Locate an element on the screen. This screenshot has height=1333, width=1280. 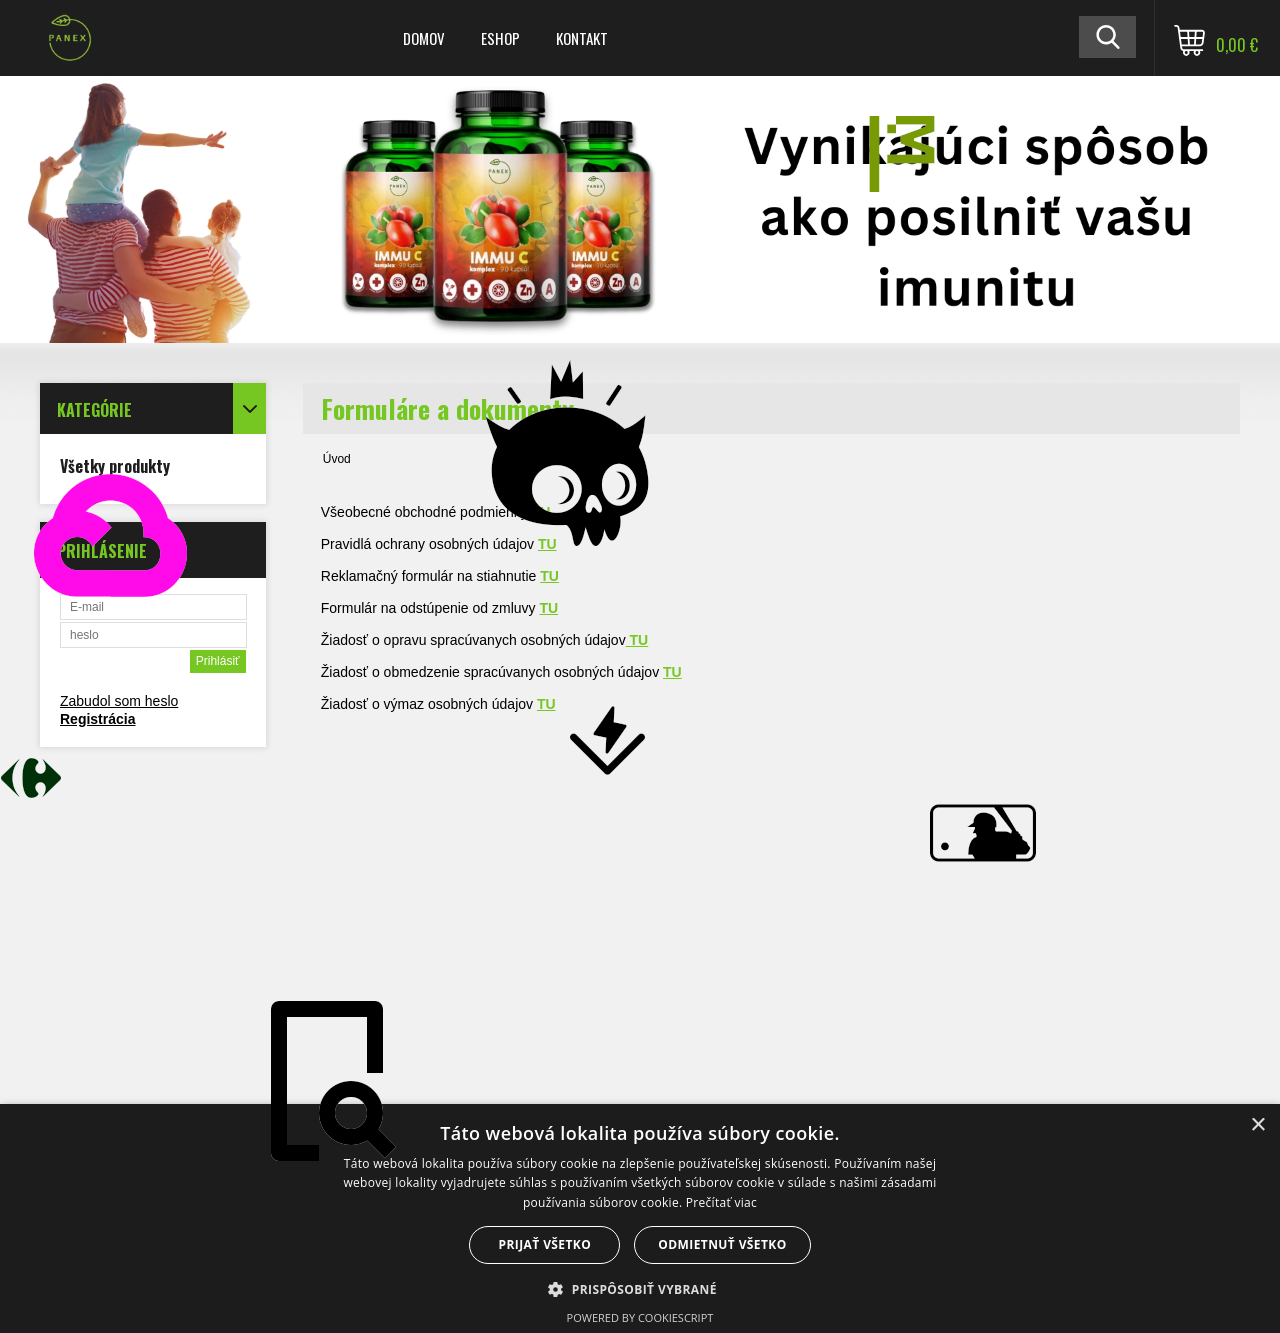
open the MLB app is located at coordinates (983, 833).